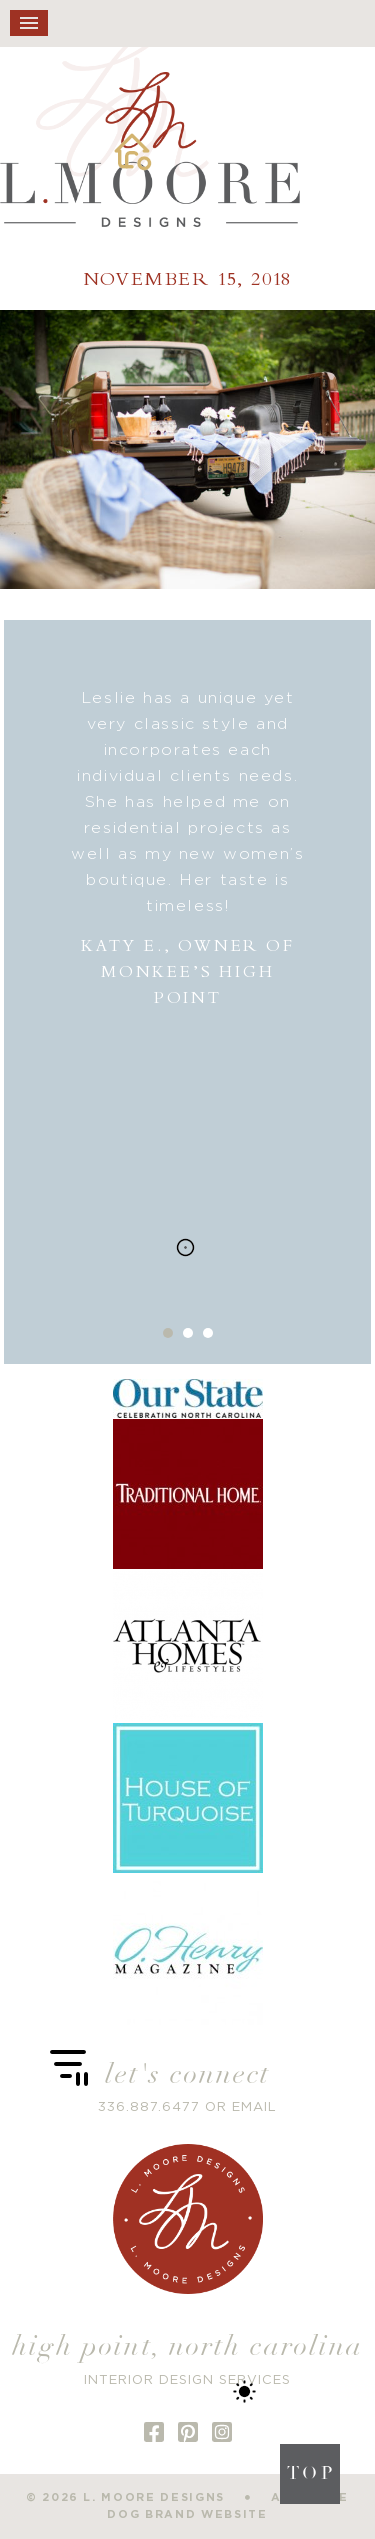 The image size is (375, 2539). I want to click on home location with active status indicator, so click(132, 151).